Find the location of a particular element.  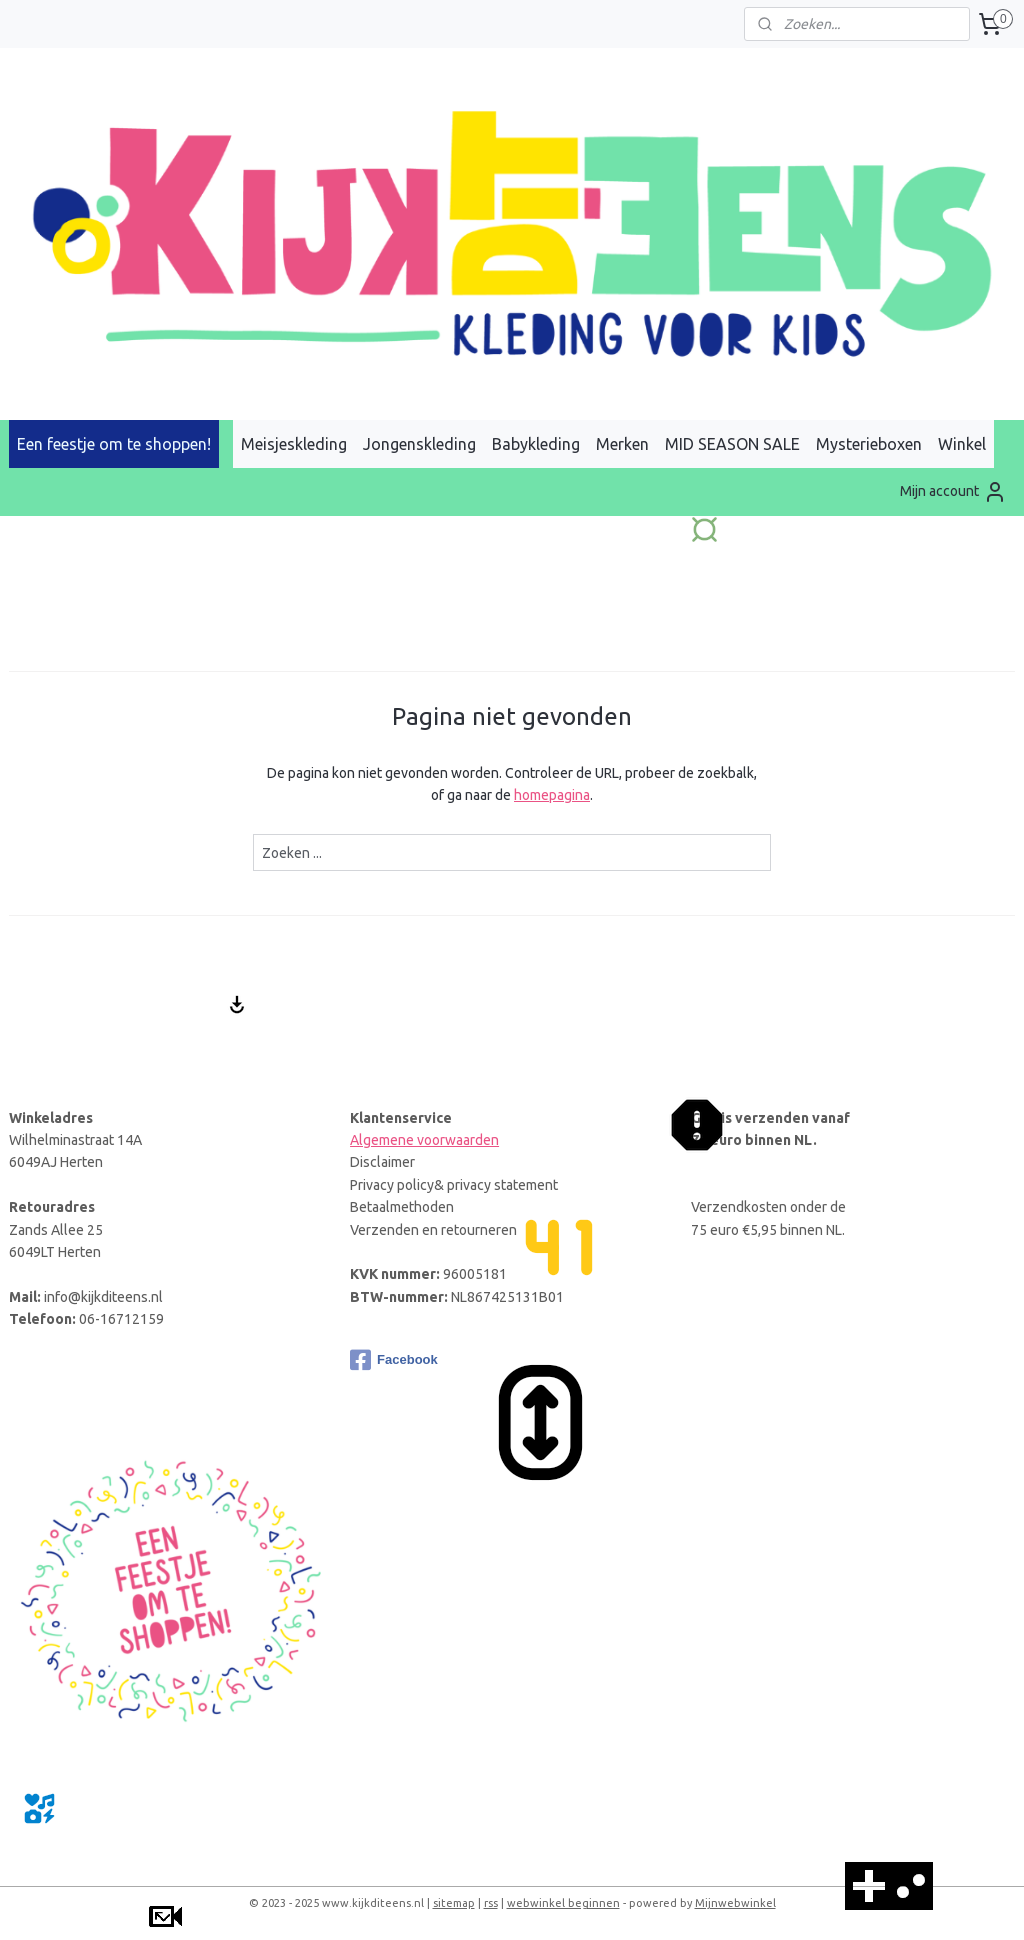

indicates a missed video call is located at coordinates (165, 1916).